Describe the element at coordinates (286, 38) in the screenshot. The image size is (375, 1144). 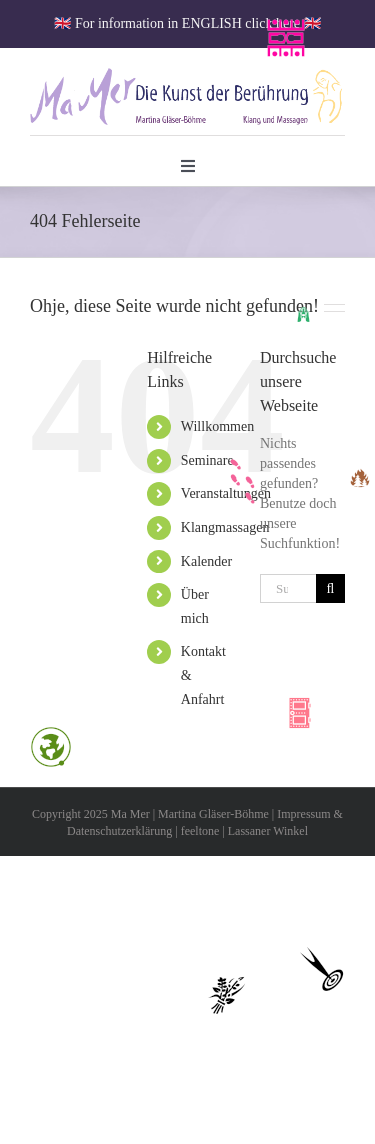
I see `access game inventory or storage grid` at that location.